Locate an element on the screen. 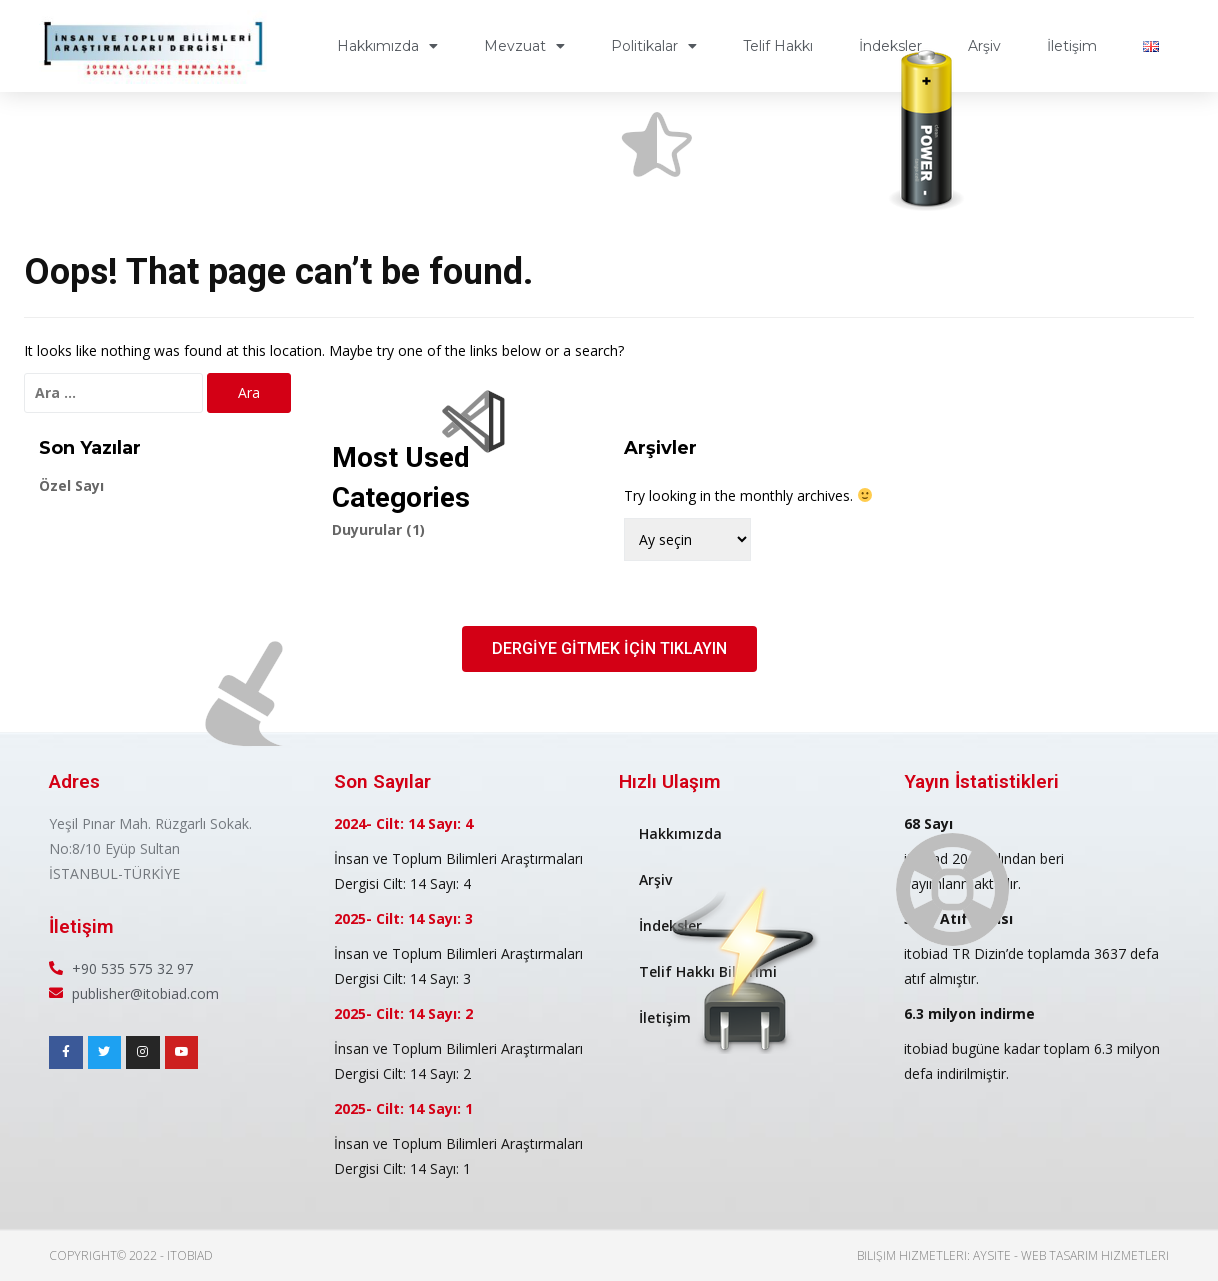  indicates a partial or half rating is located at coordinates (657, 147).